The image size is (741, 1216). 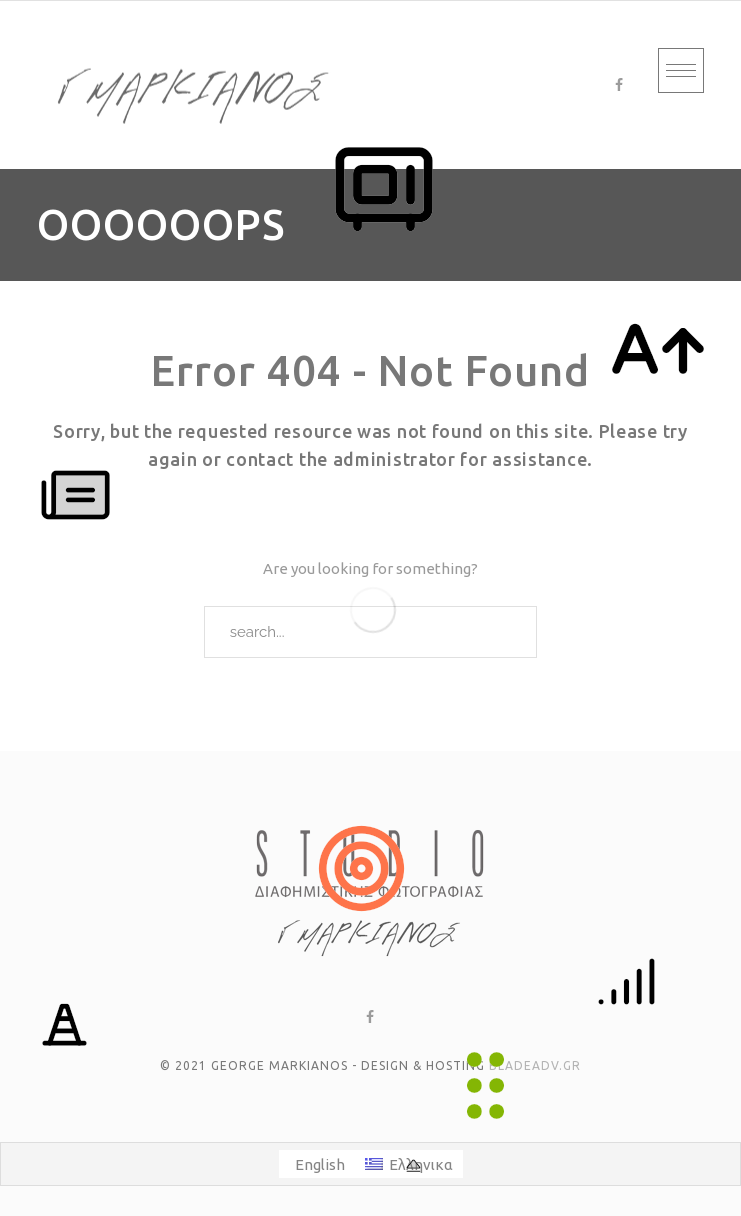 What do you see at coordinates (361, 868) in the screenshot?
I see `set a goal or target` at bounding box center [361, 868].